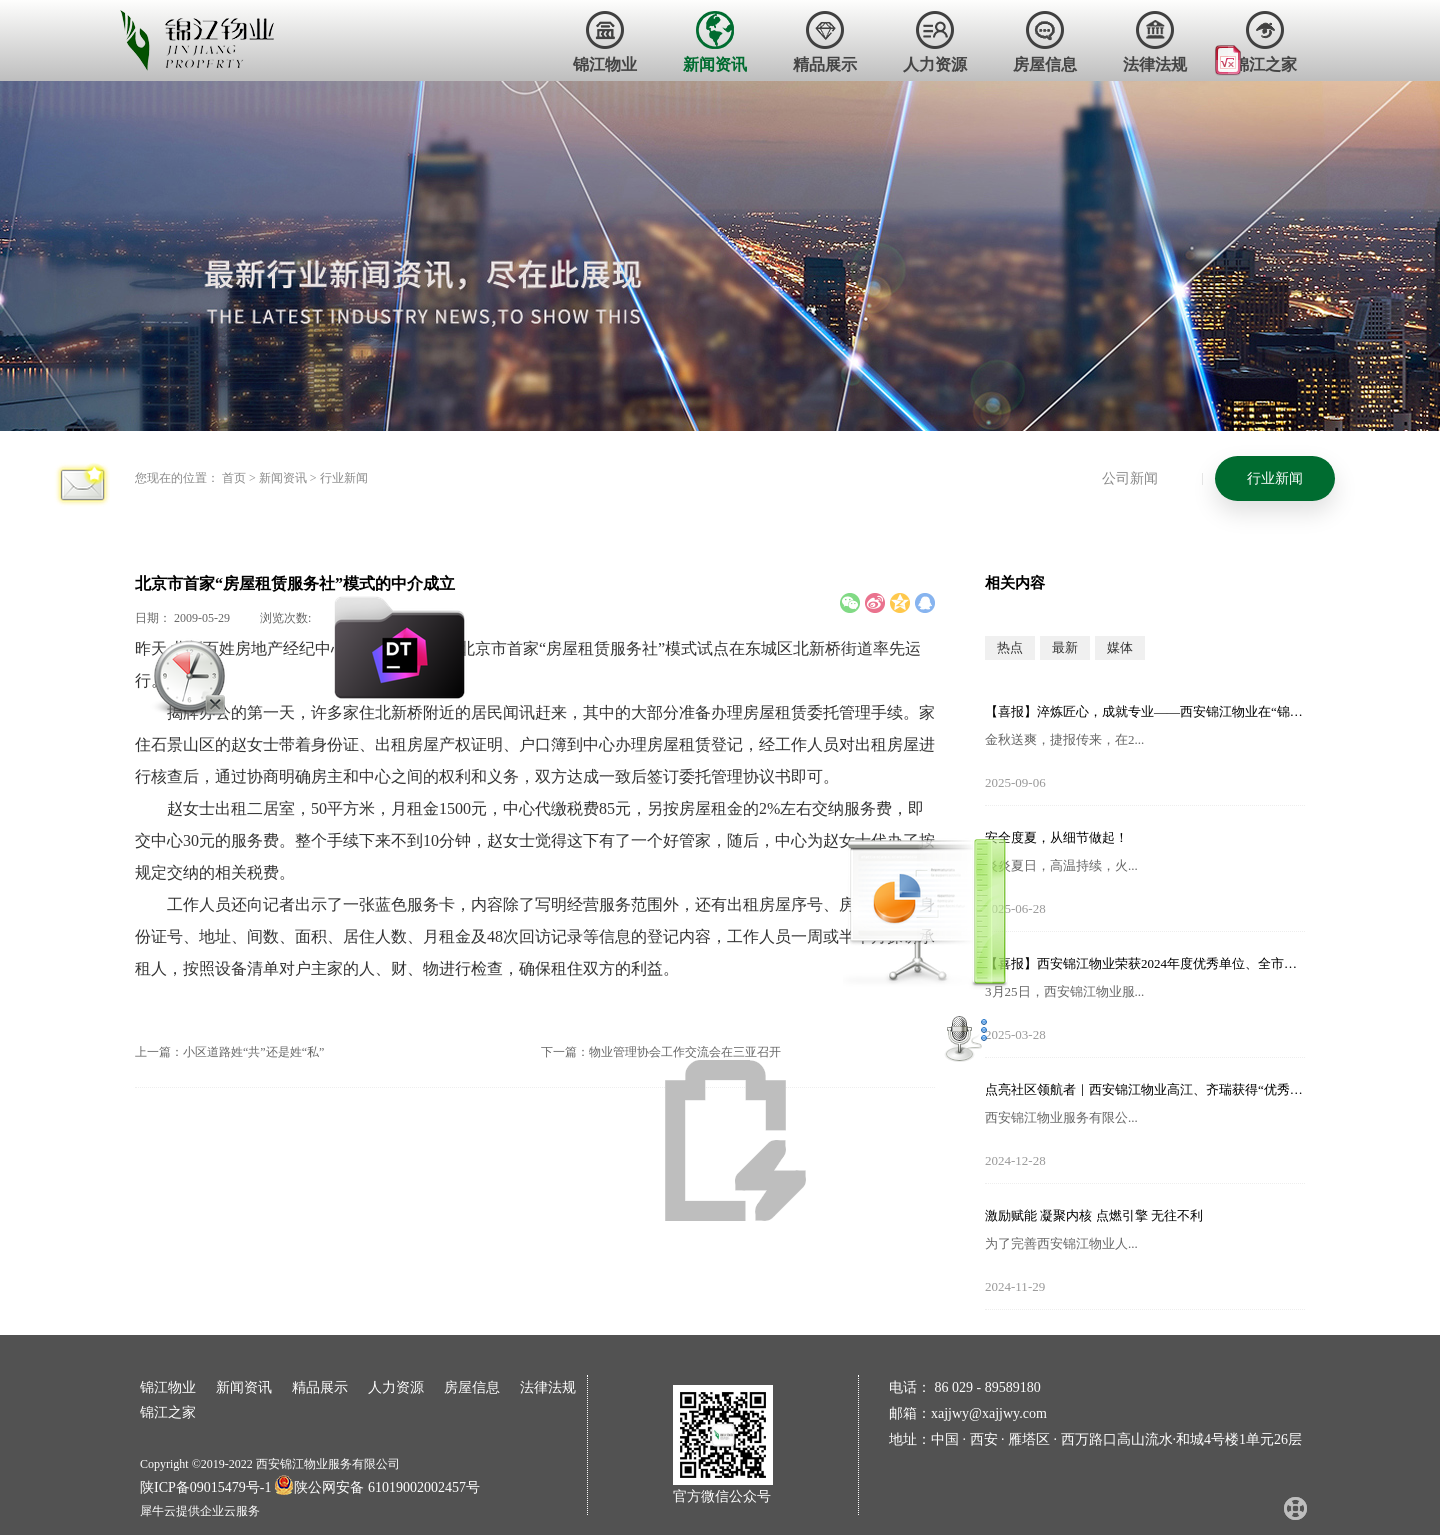 This screenshot has width=1440, height=1535. I want to click on open jetbrains dottrace project folder, so click(399, 651).